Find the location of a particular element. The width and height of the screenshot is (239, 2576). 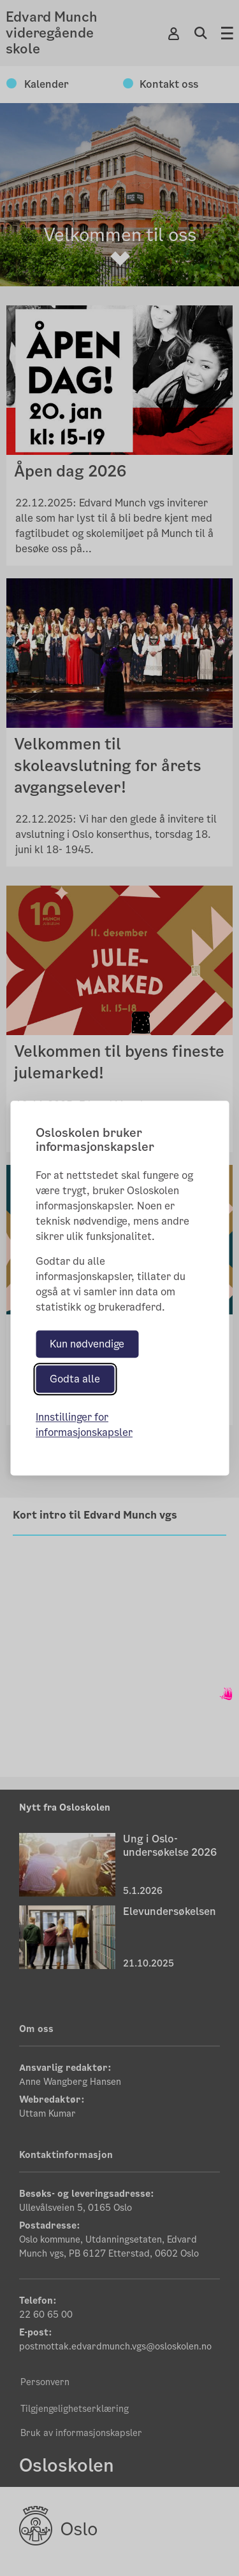

perform a slash attack in combat is located at coordinates (226, 1694).